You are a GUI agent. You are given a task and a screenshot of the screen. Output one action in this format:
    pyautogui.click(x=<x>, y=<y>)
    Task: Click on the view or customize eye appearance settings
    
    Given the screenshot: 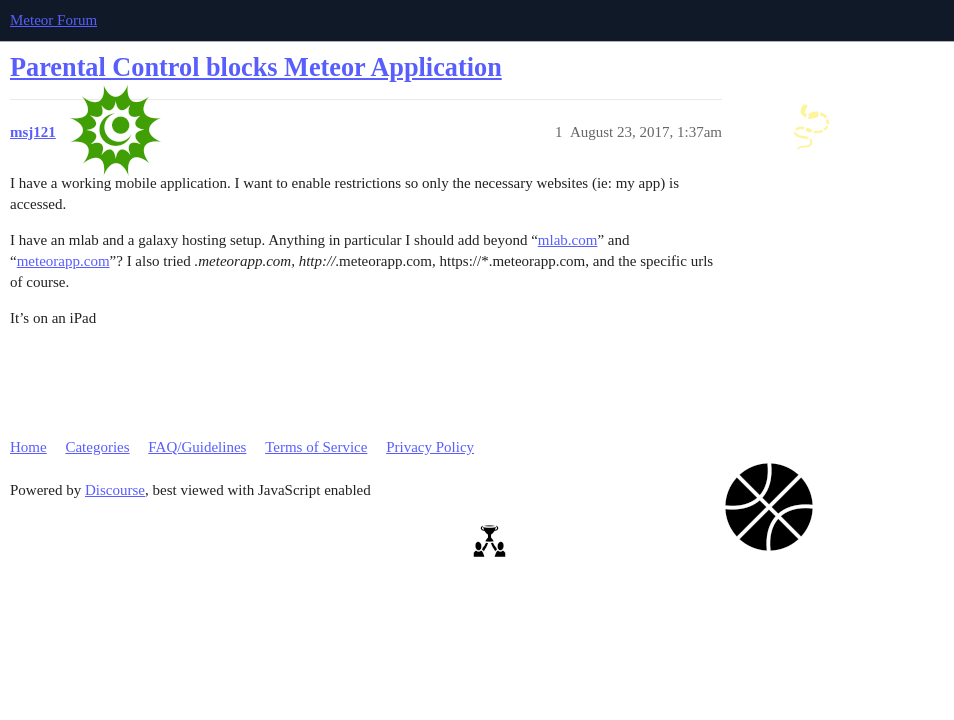 What is the action you would take?
    pyautogui.click(x=115, y=130)
    